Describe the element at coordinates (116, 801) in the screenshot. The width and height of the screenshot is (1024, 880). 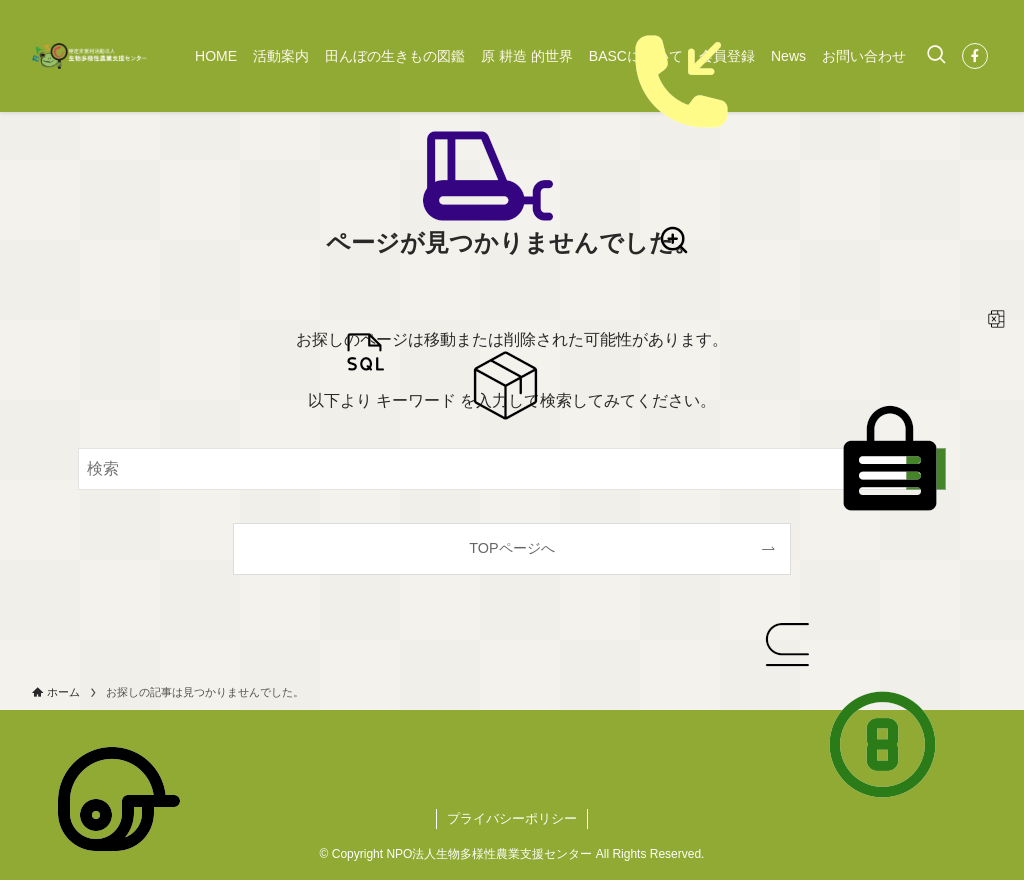
I see `access baseball or sports-related content` at that location.